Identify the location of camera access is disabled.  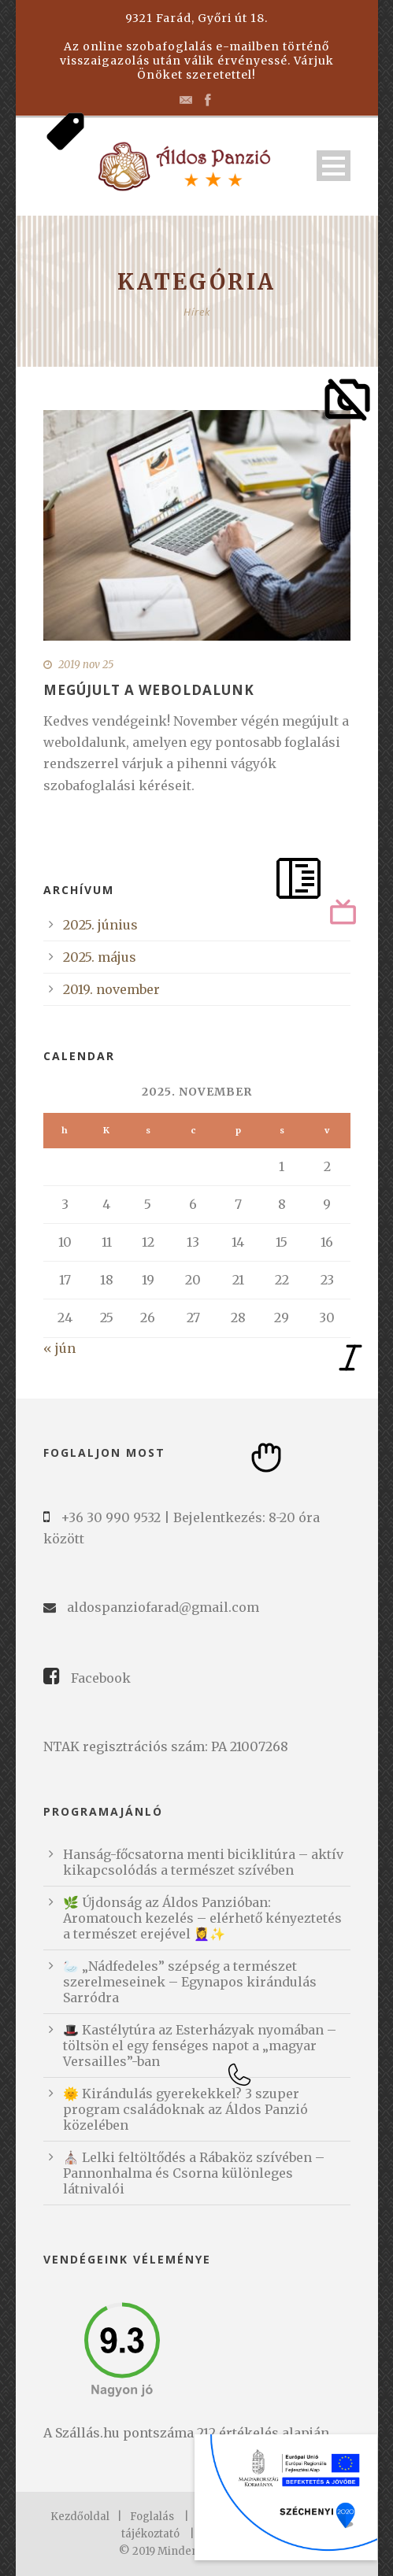
(347, 400).